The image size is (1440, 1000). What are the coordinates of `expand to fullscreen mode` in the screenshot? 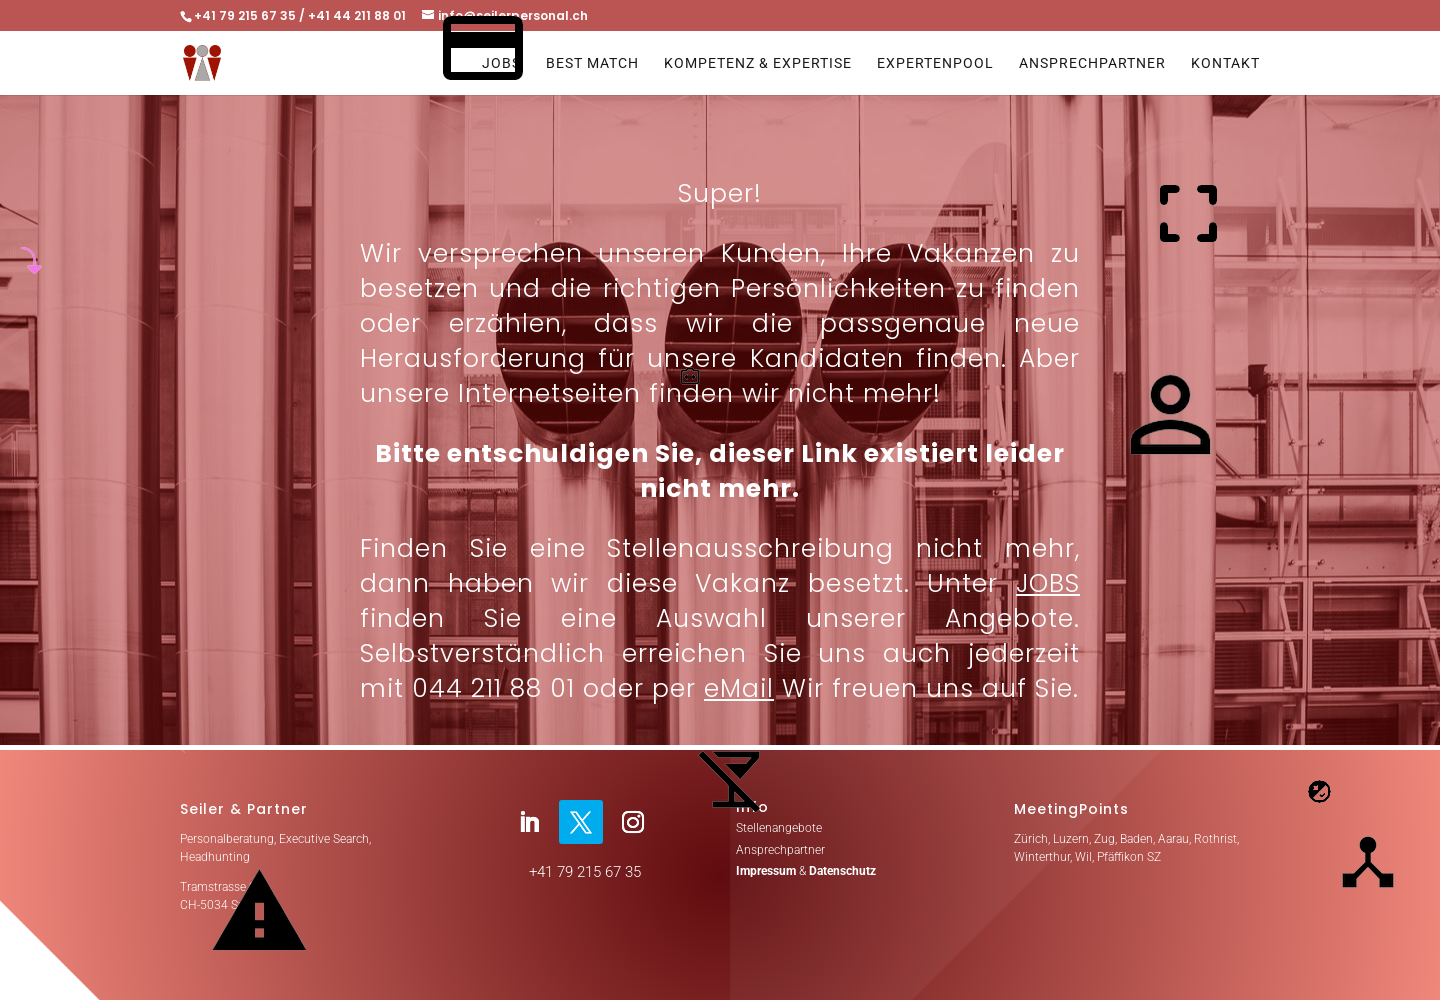 It's located at (1188, 213).